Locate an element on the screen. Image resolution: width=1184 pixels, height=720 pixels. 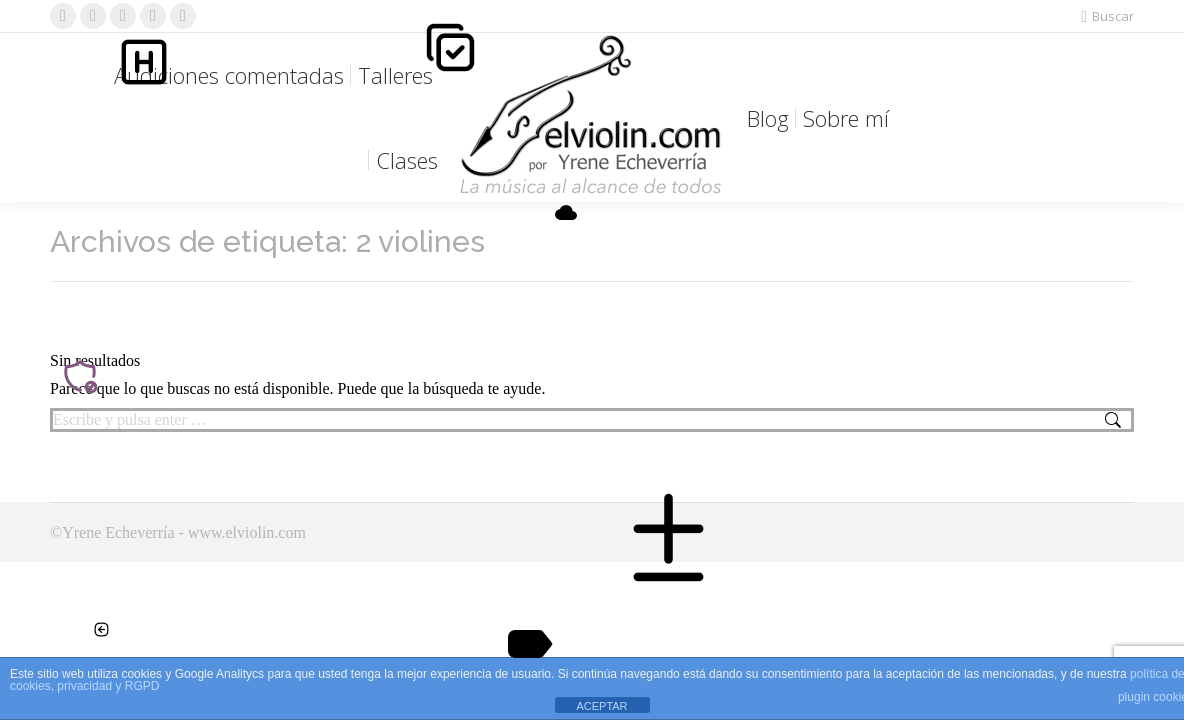
add a label or tag to an item is located at coordinates (529, 644).